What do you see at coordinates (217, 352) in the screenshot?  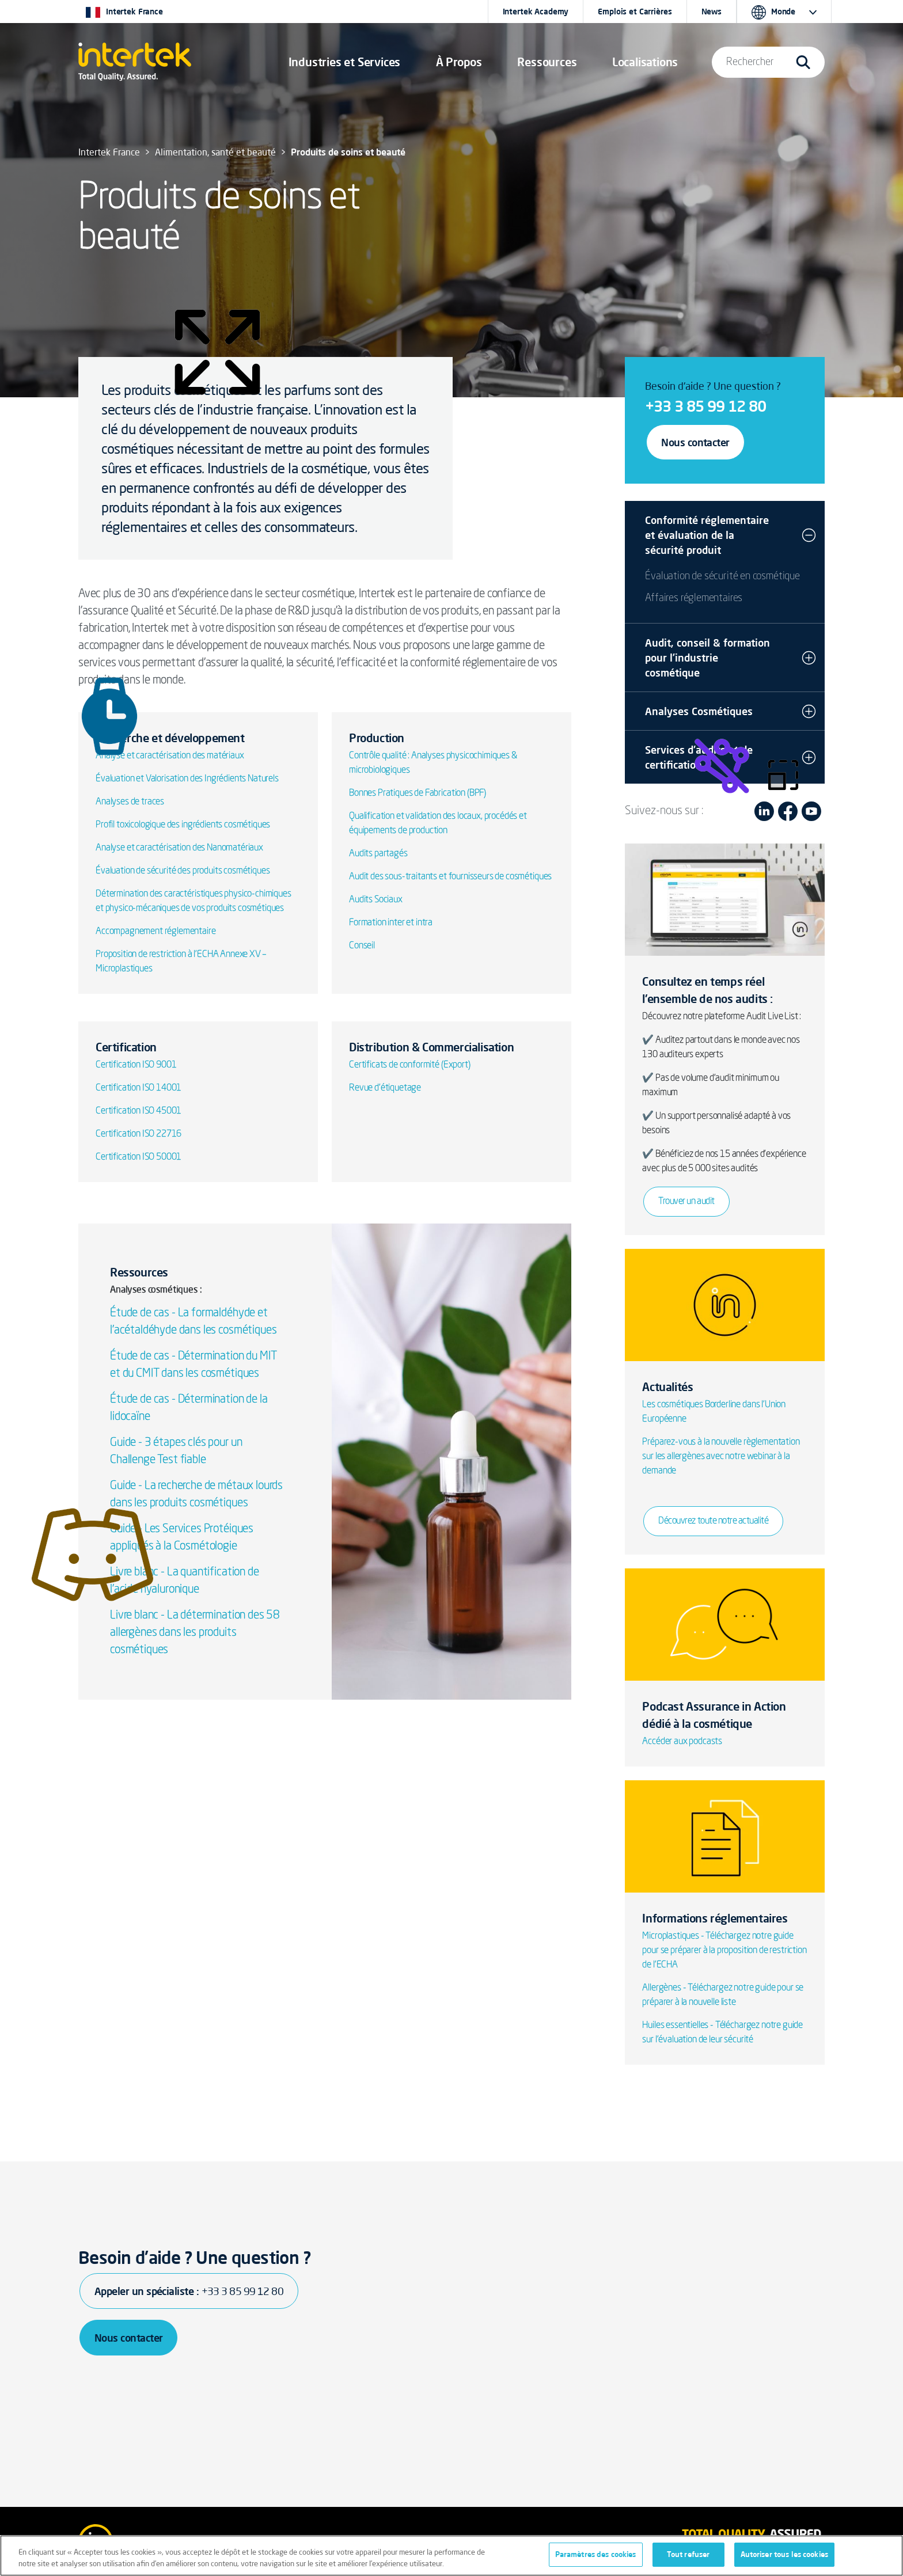 I see `expand to fullscreen mode` at bounding box center [217, 352].